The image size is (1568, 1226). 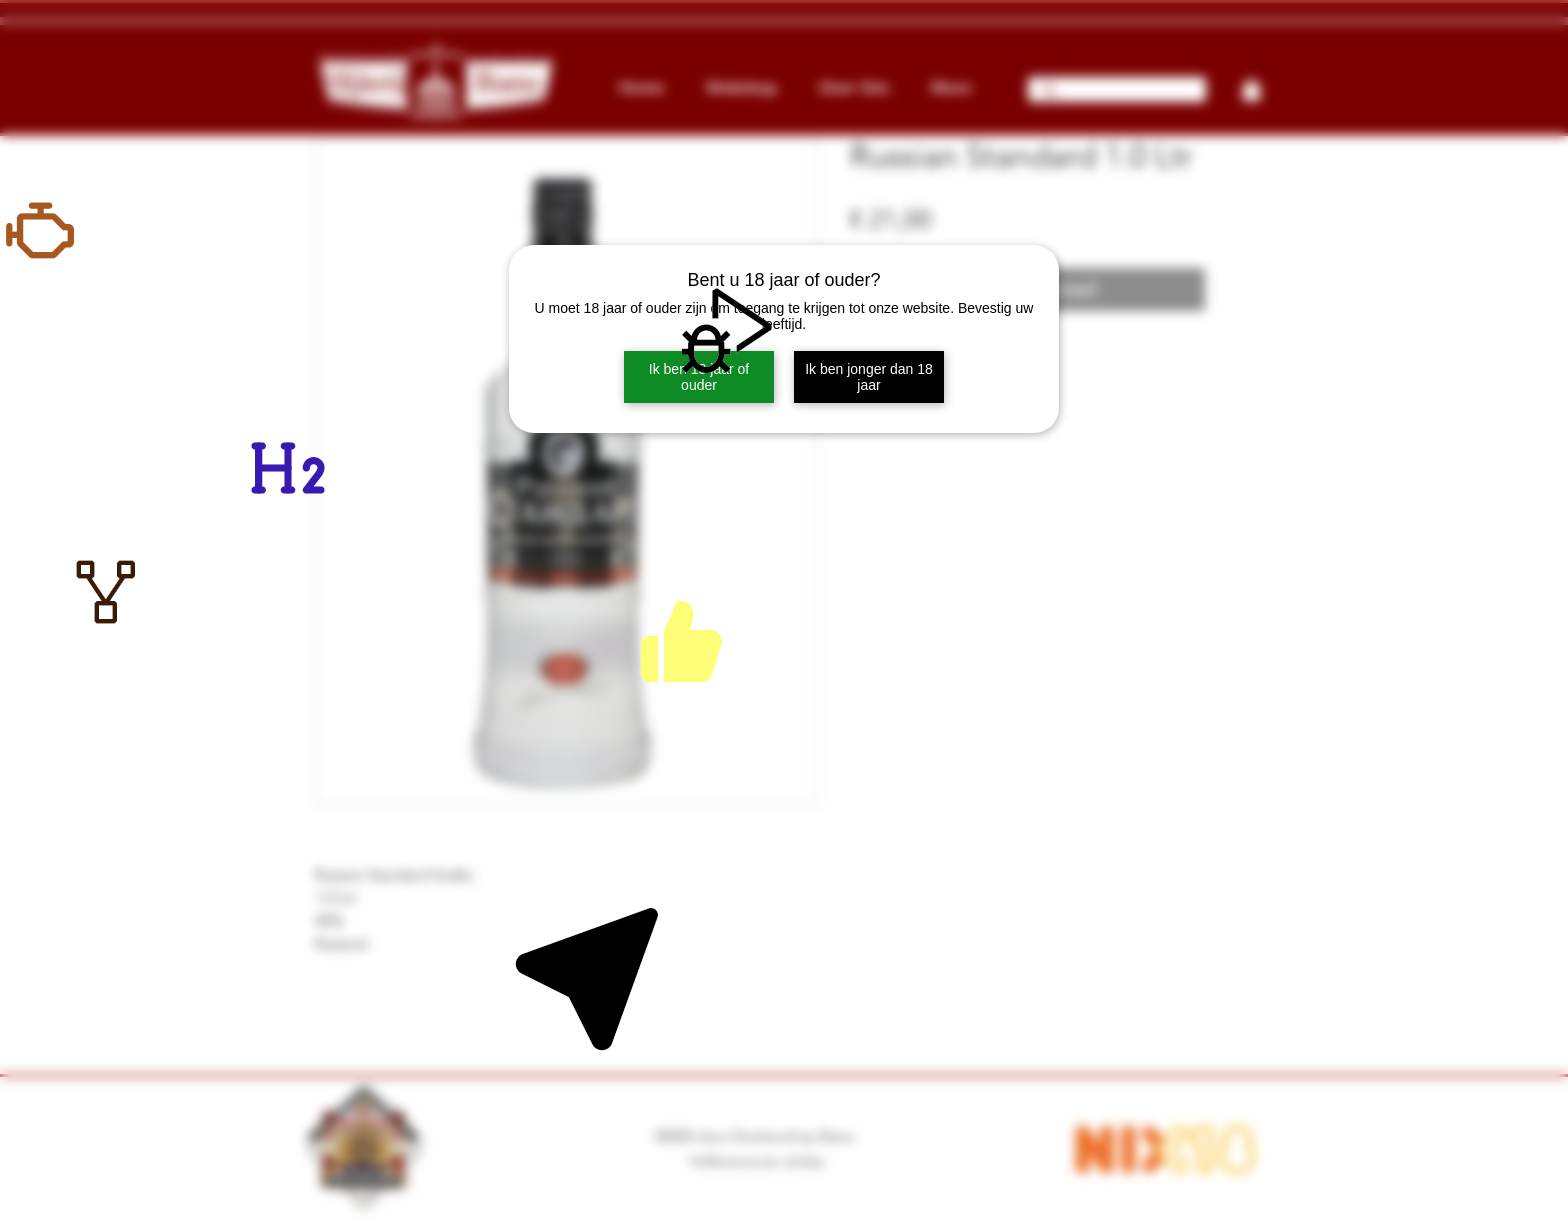 What do you see at coordinates (730, 324) in the screenshot?
I see `start debugging session` at bounding box center [730, 324].